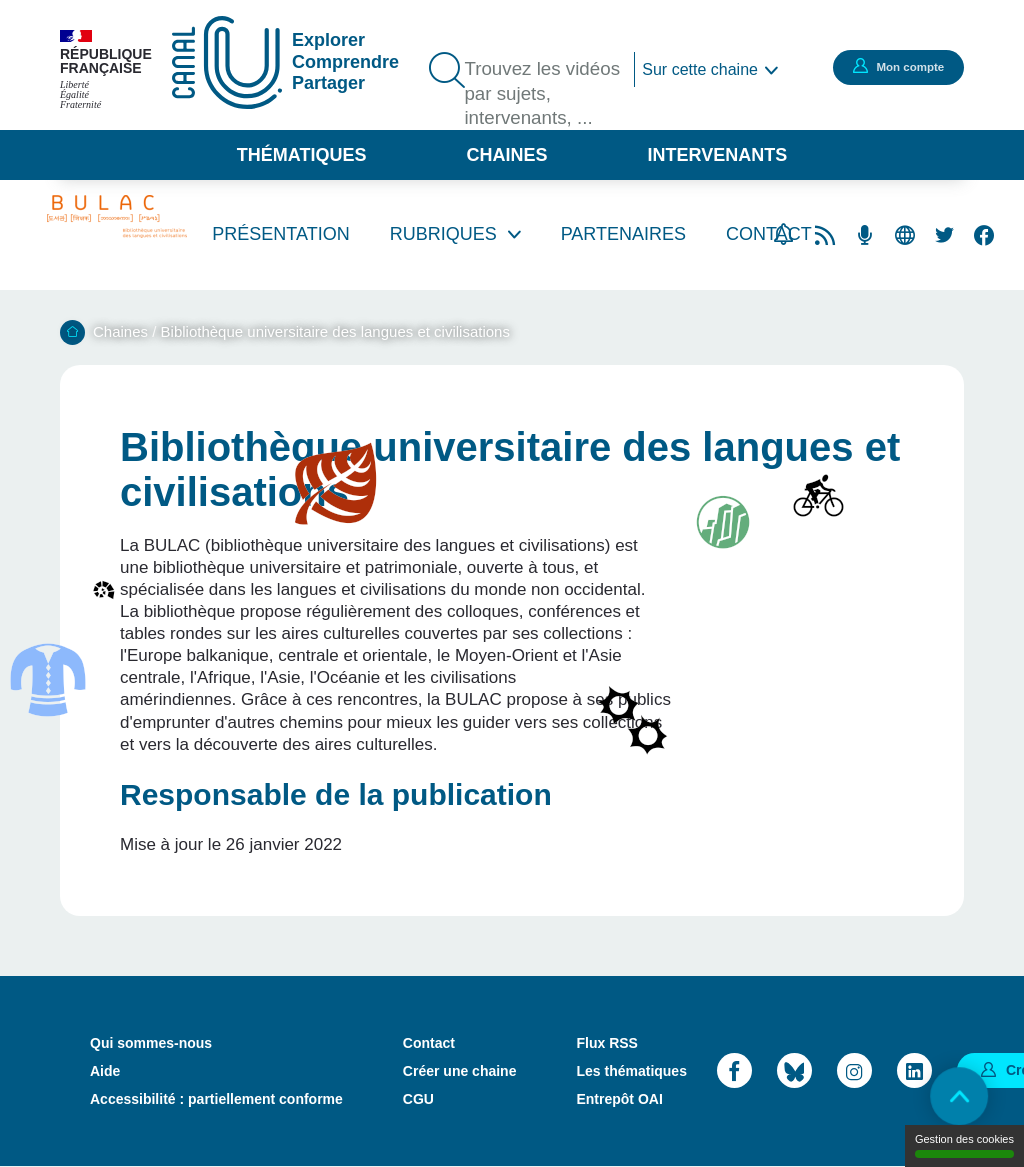  What do you see at coordinates (104, 590) in the screenshot?
I see `decorative shell or fossil collectible item` at bounding box center [104, 590].